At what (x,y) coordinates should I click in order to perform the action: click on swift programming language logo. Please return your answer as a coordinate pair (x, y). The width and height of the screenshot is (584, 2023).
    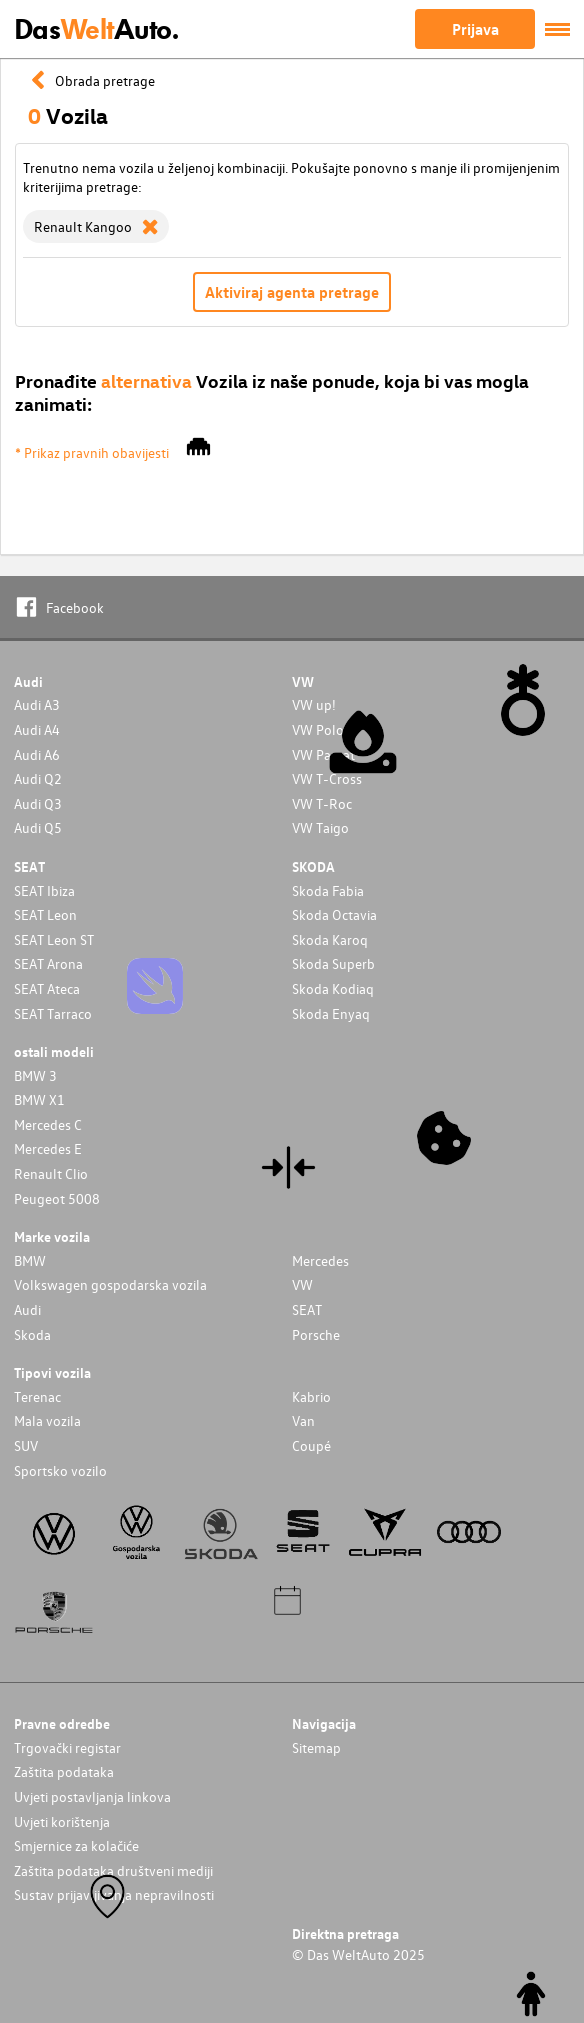
    Looking at the image, I should click on (155, 986).